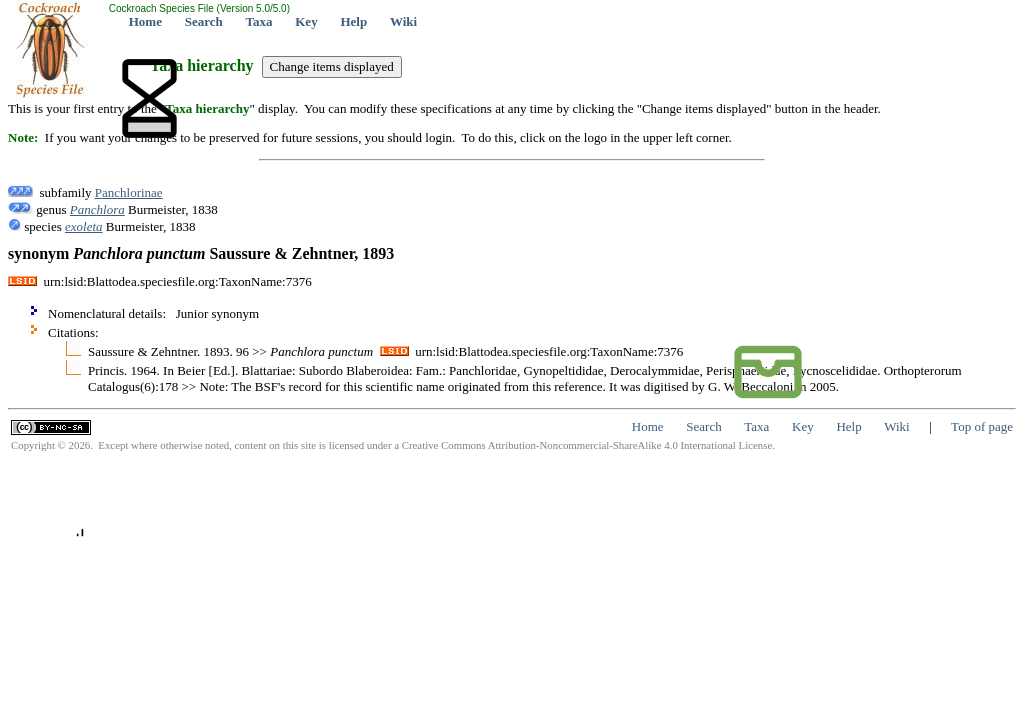  Describe the element at coordinates (88, 527) in the screenshot. I see `indicates weak cellular network signal` at that location.